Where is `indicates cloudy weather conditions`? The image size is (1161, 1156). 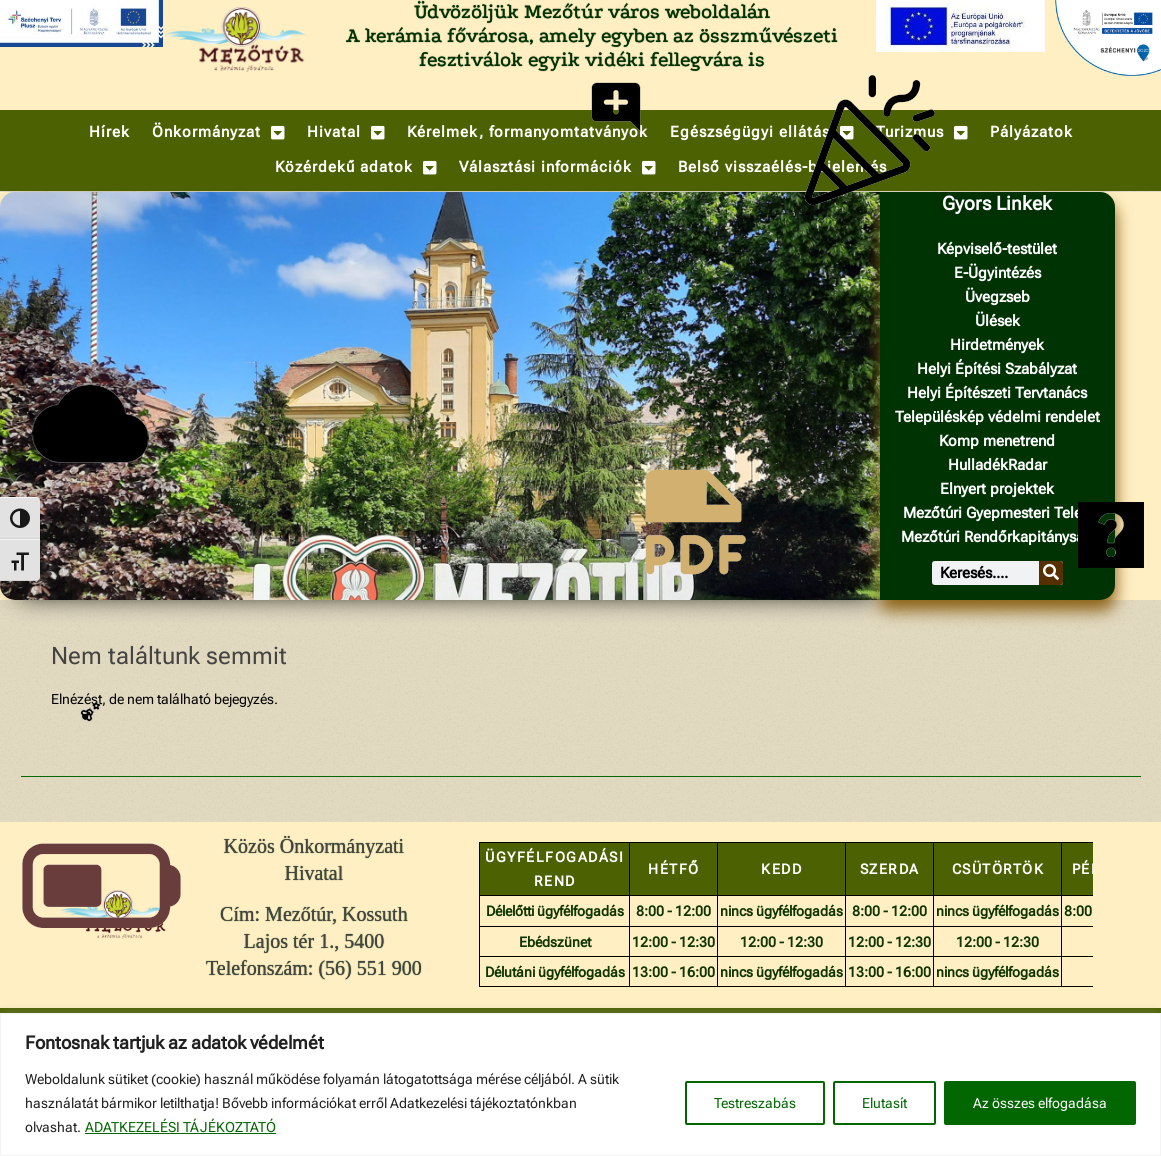 indicates cloudy weather conditions is located at coordinates (90, 423).